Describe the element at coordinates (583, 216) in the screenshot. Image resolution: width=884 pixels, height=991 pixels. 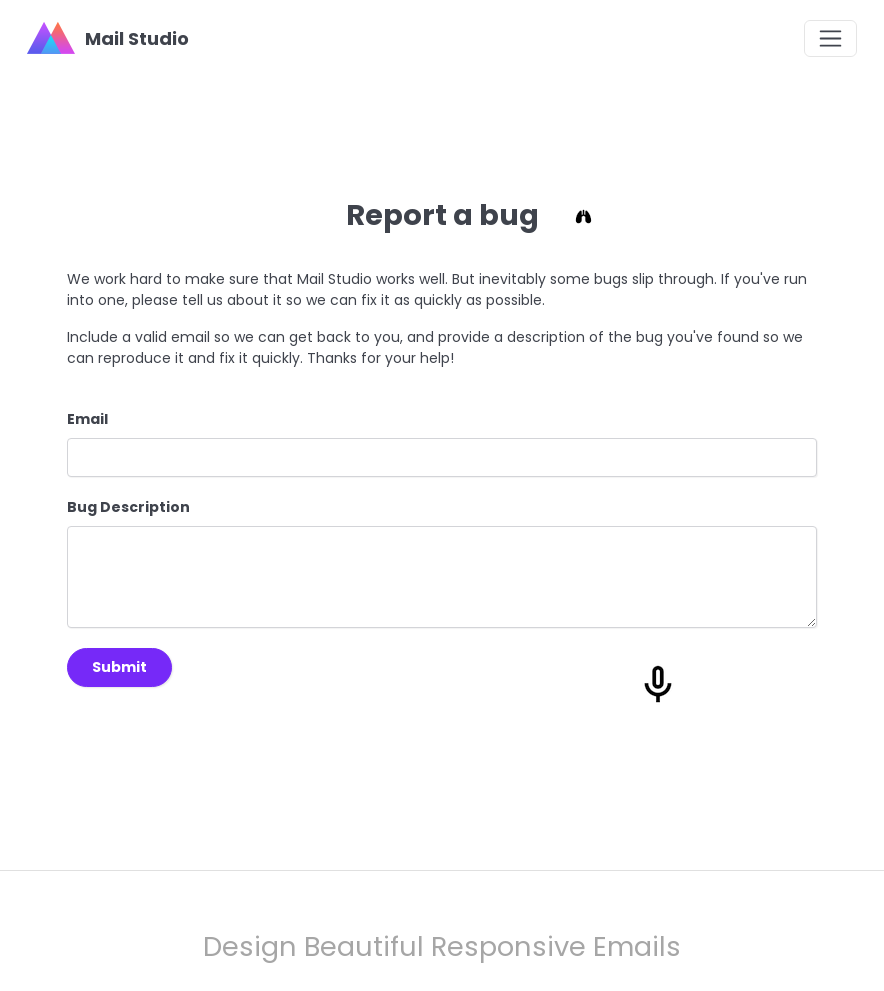
I see `access respiratory health information` at that location.